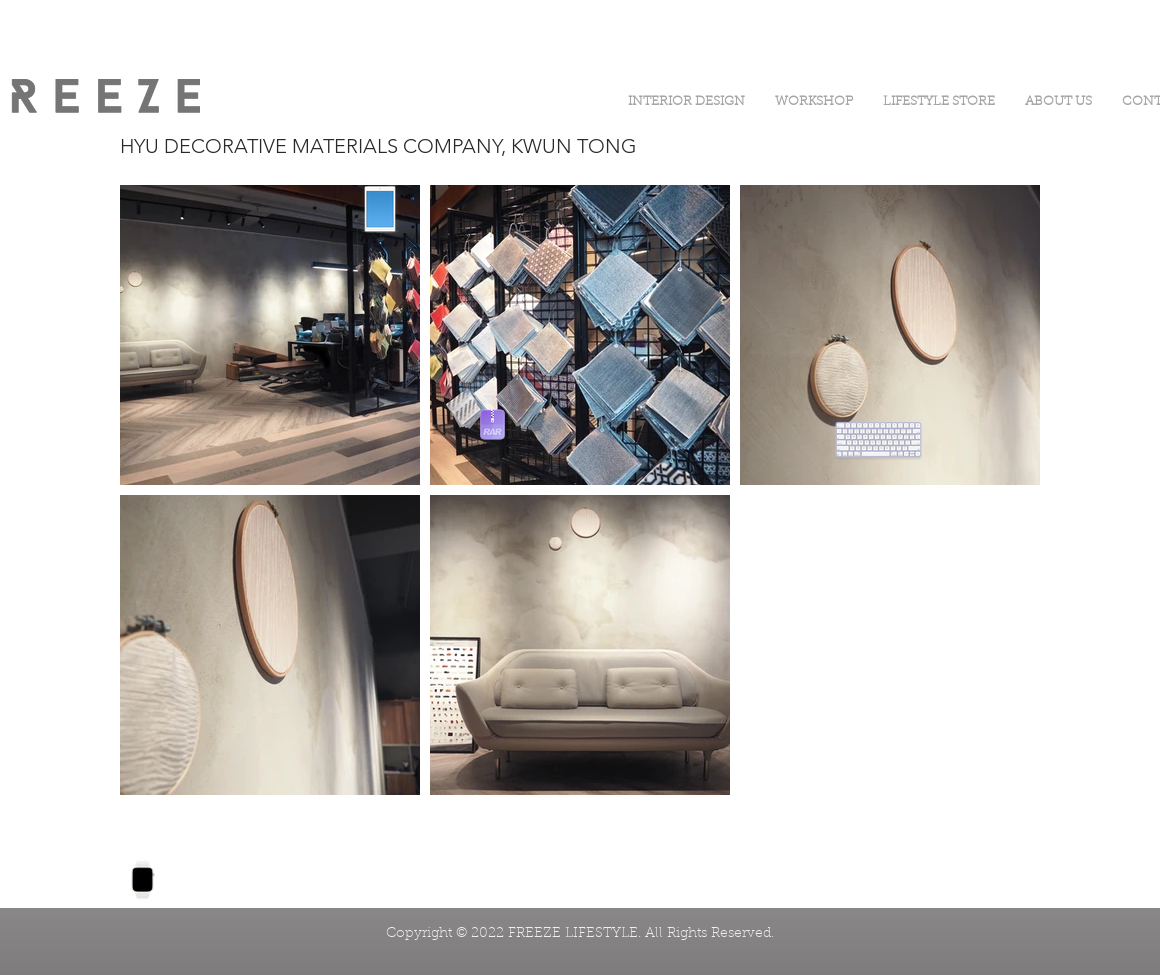  Describe the element at coordinates (380, 205) in the screenshot. I see `iPad mini device connected via cellular` at that location.